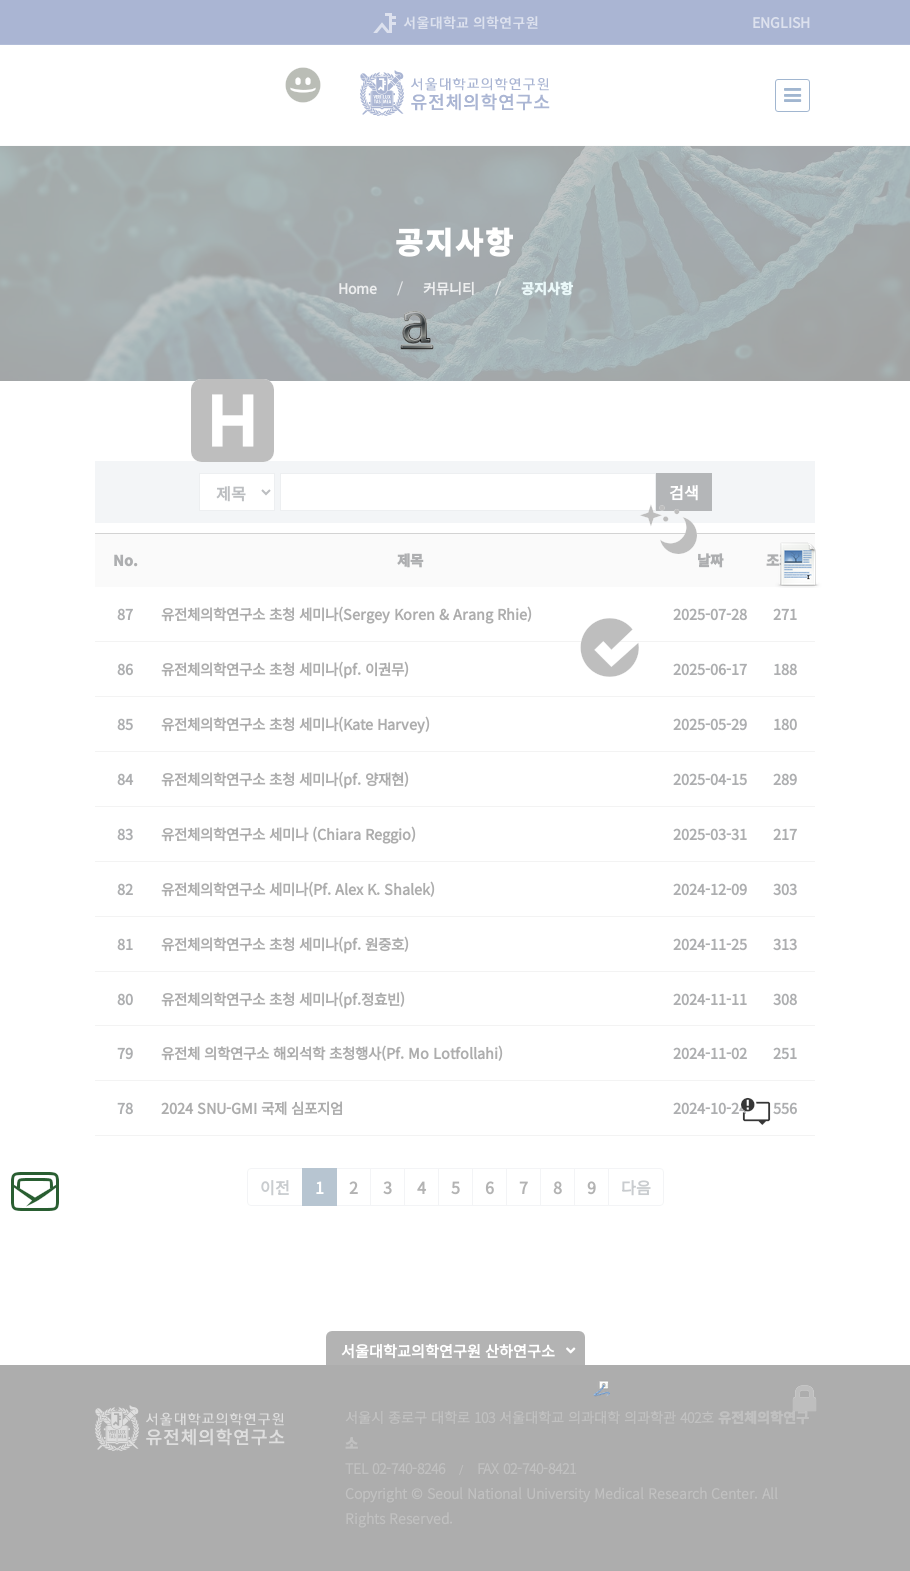 Image resolution: width=910 pixels, height=1571 pixels. What do you see at coordinates (232, 420) in the screenshot?
I see `indicates HSPA mobile network connection` at bounding box center [232, 420].